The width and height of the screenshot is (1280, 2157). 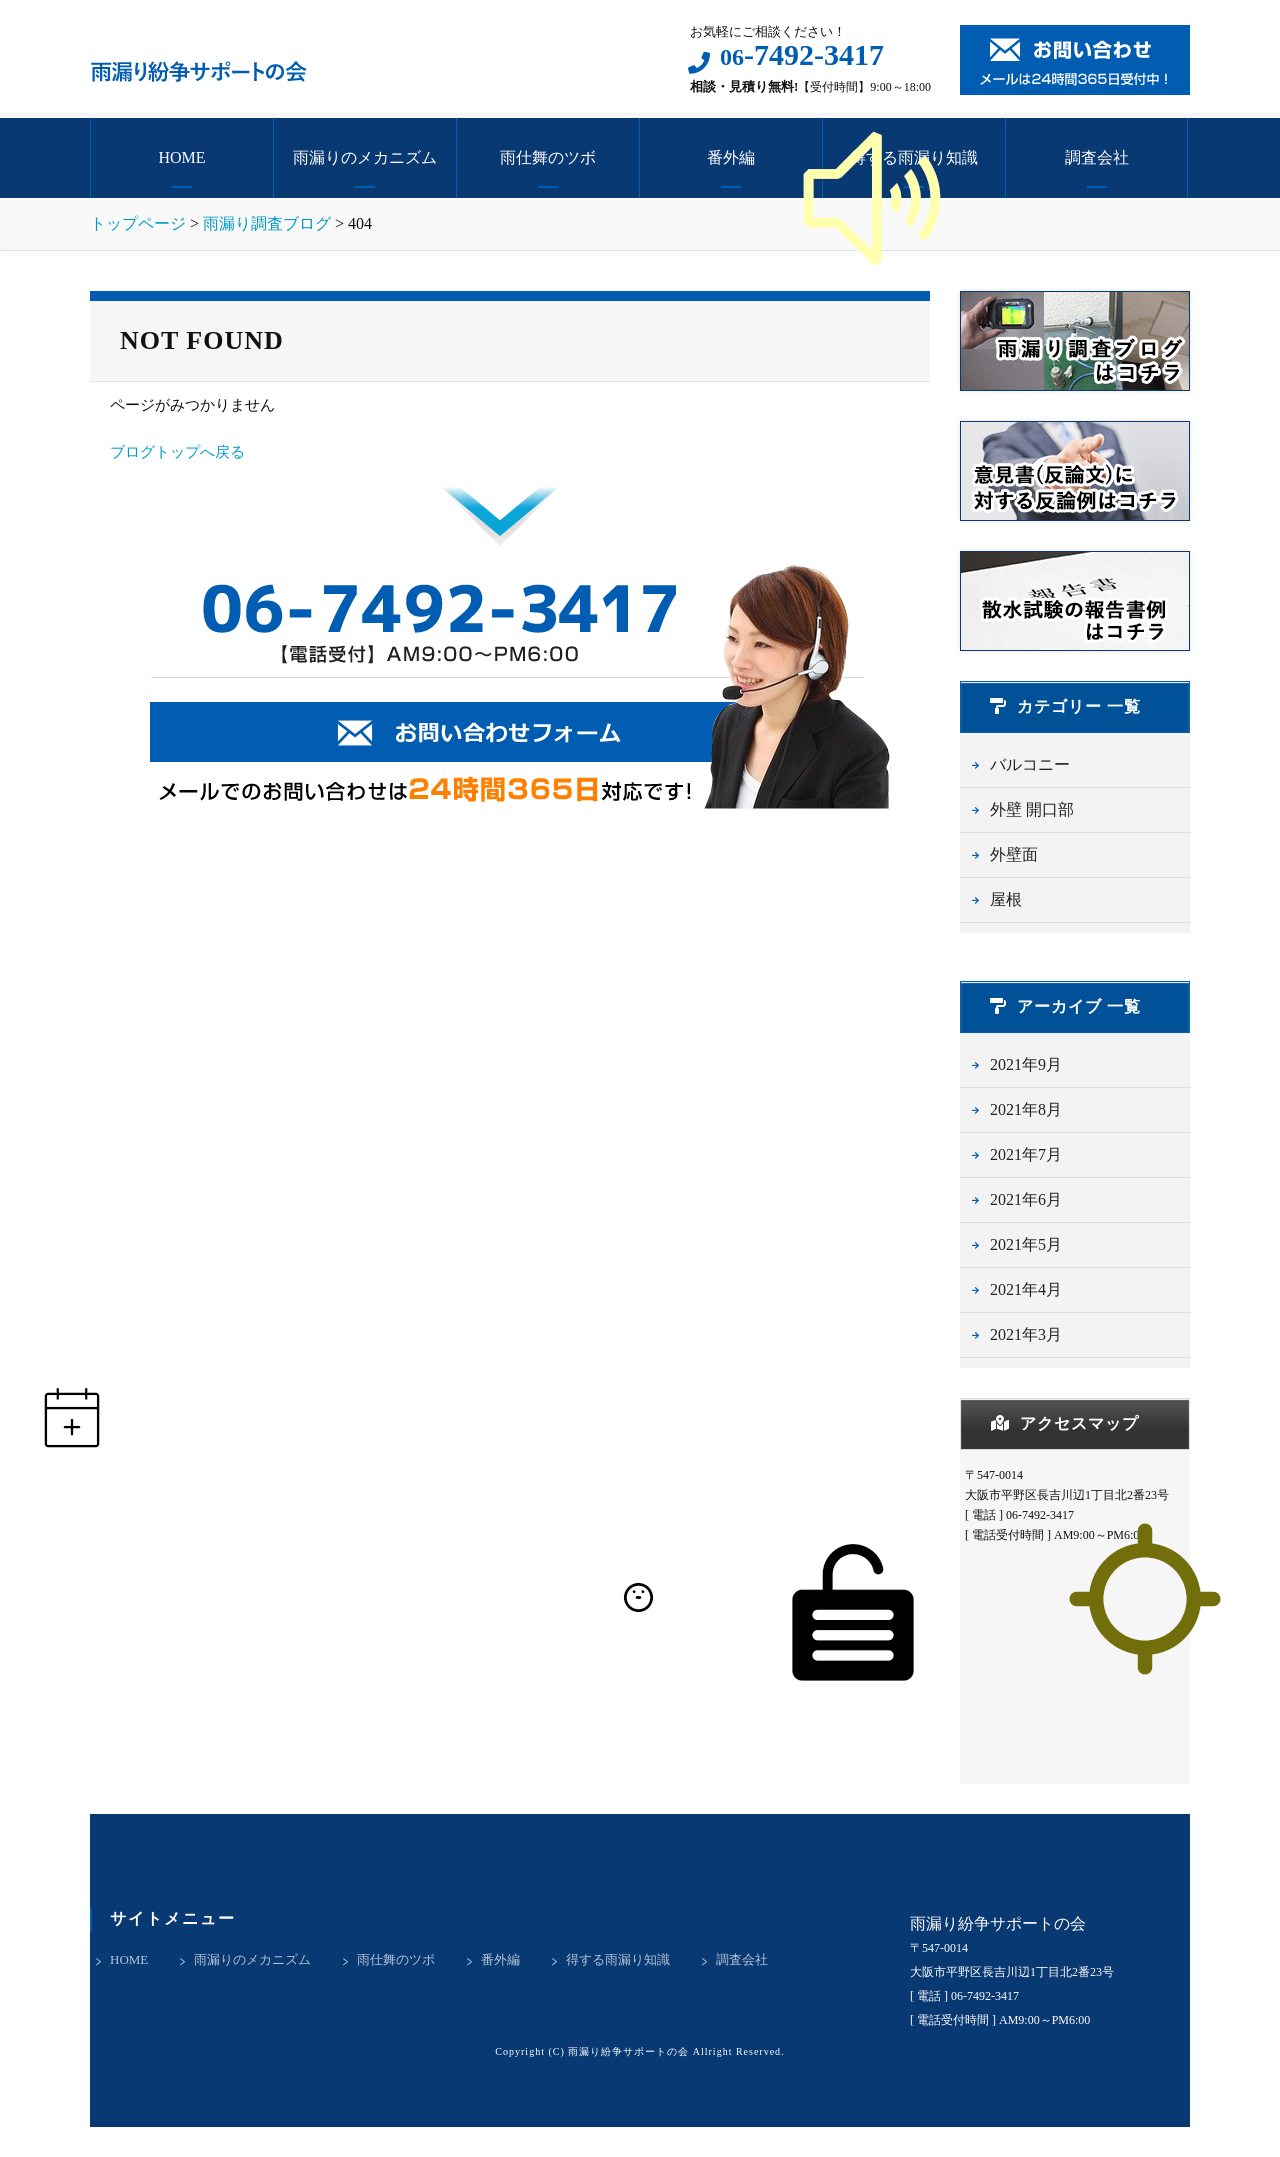 I want to click on add a new event to the calendar, so click(x=72, y=1420).